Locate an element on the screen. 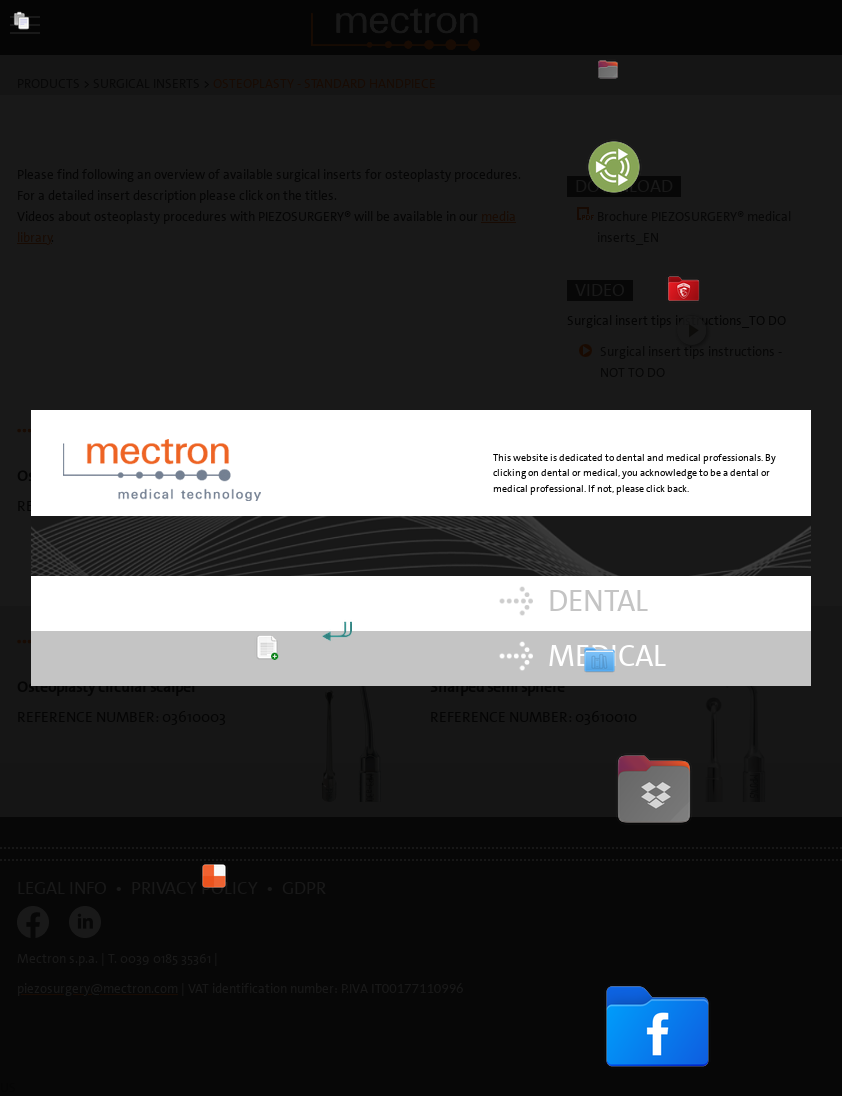  open the ubuntu mate start menu or application launcher is located at coordinates (614, 167).